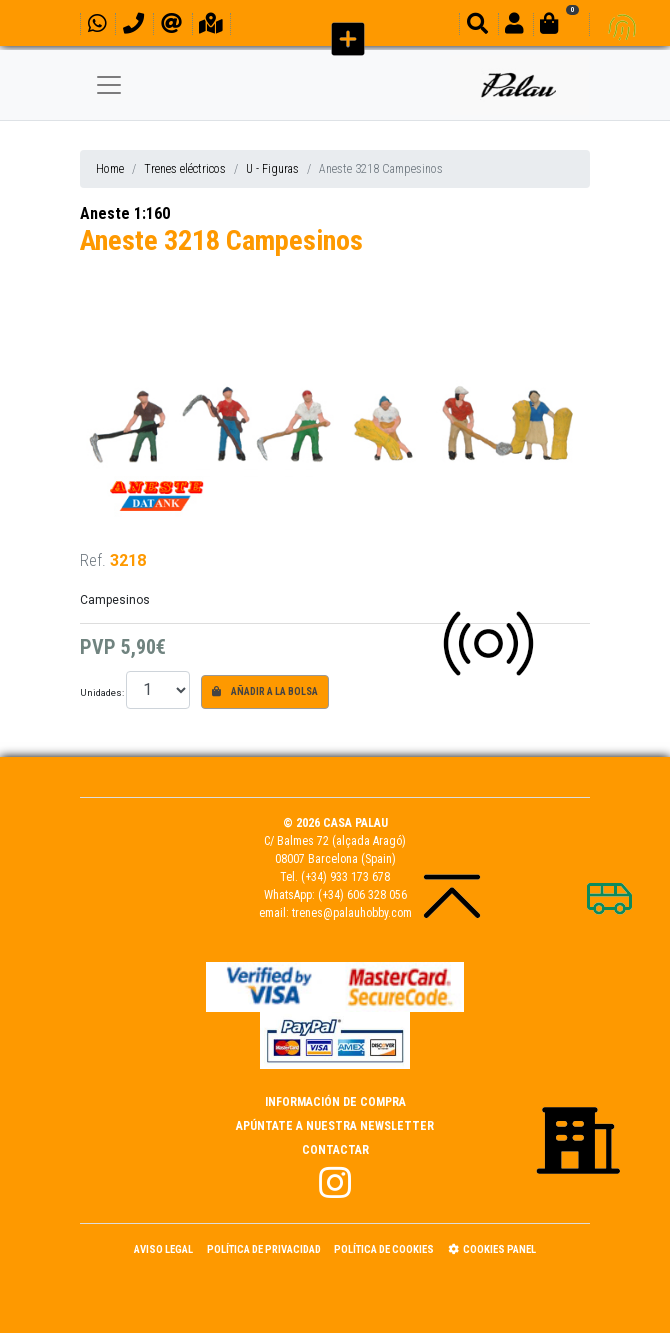  What do you see at coordinates (452, 895) in the screenshot?
I see `collapse content or scroll to top` at bounding box center [452, 895].